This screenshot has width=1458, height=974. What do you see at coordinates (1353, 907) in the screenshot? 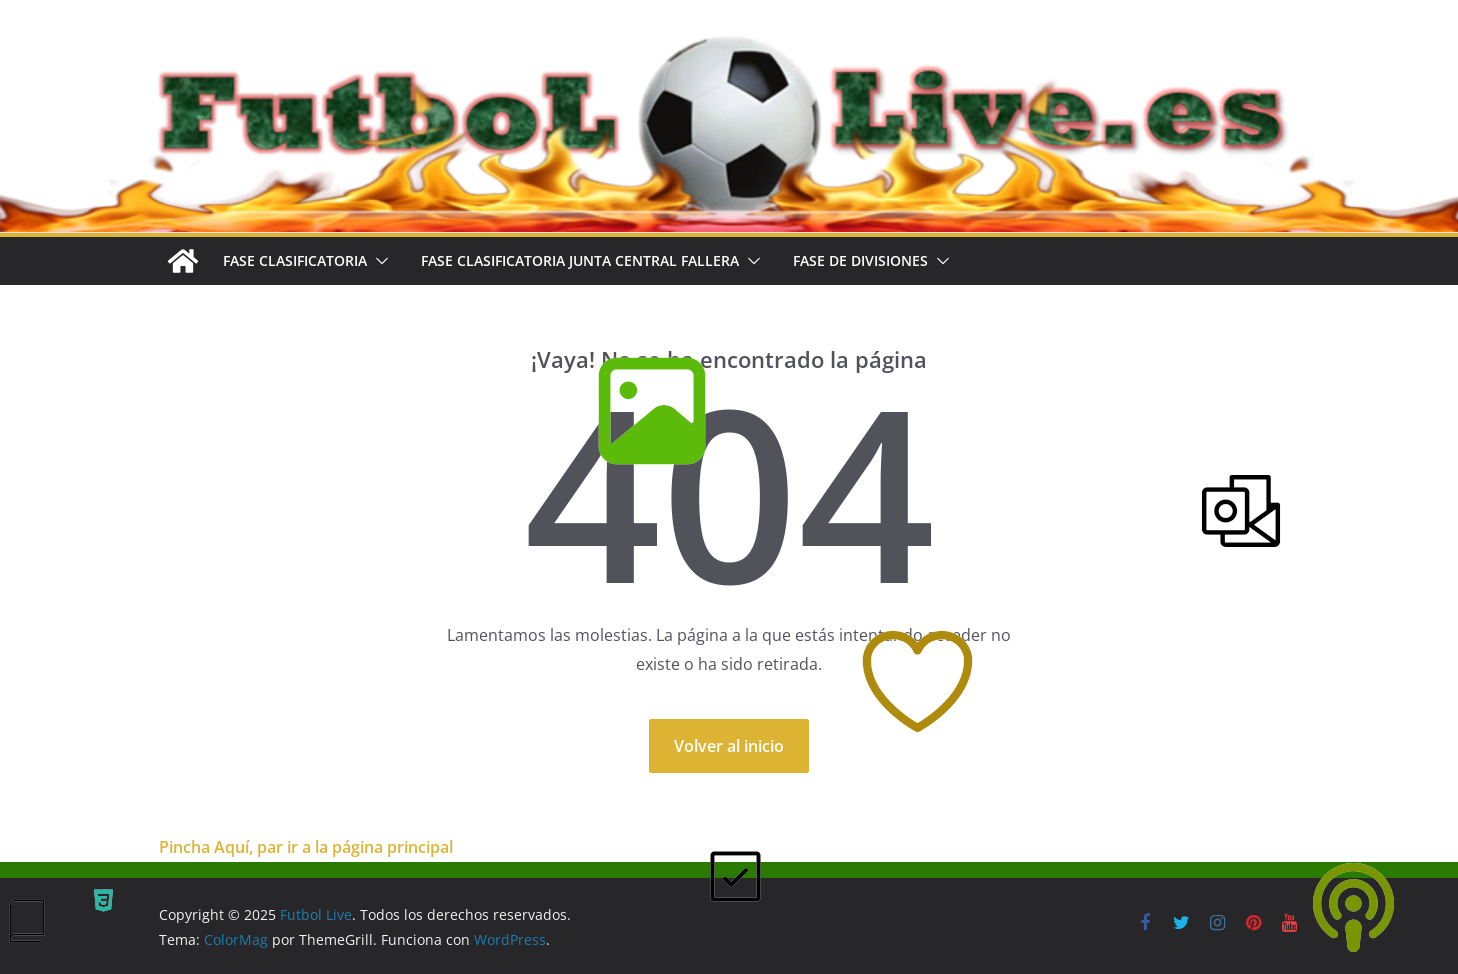
I see `access podcast library` at bounding box center [1353, 907].